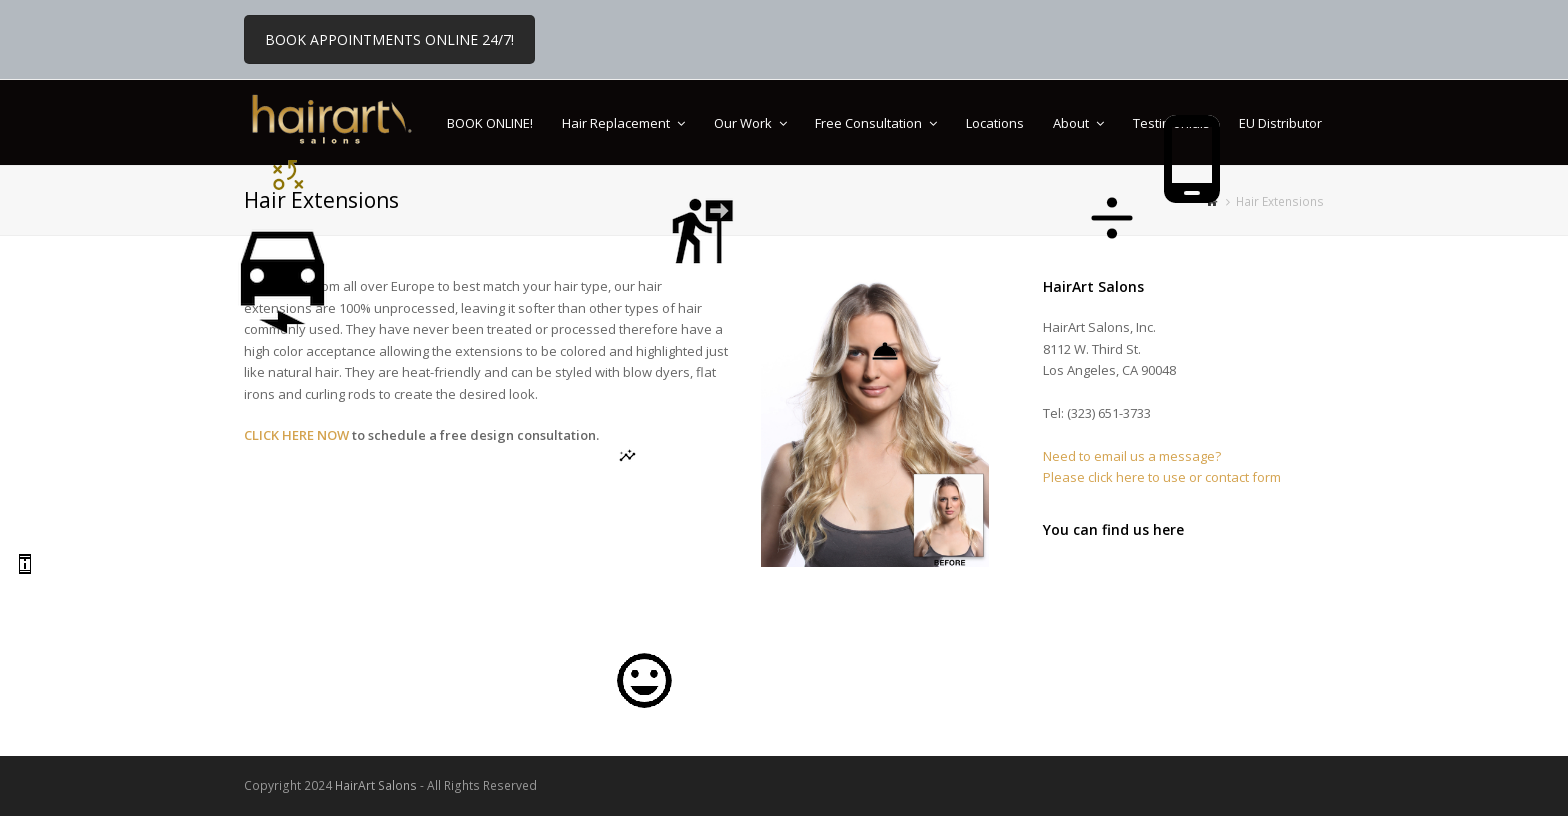 Image resolution: width=1568 pixels, height=816 pixels. Describe the element at coordinates (25, 564) in the screenshot. I see `view device information` at that location.